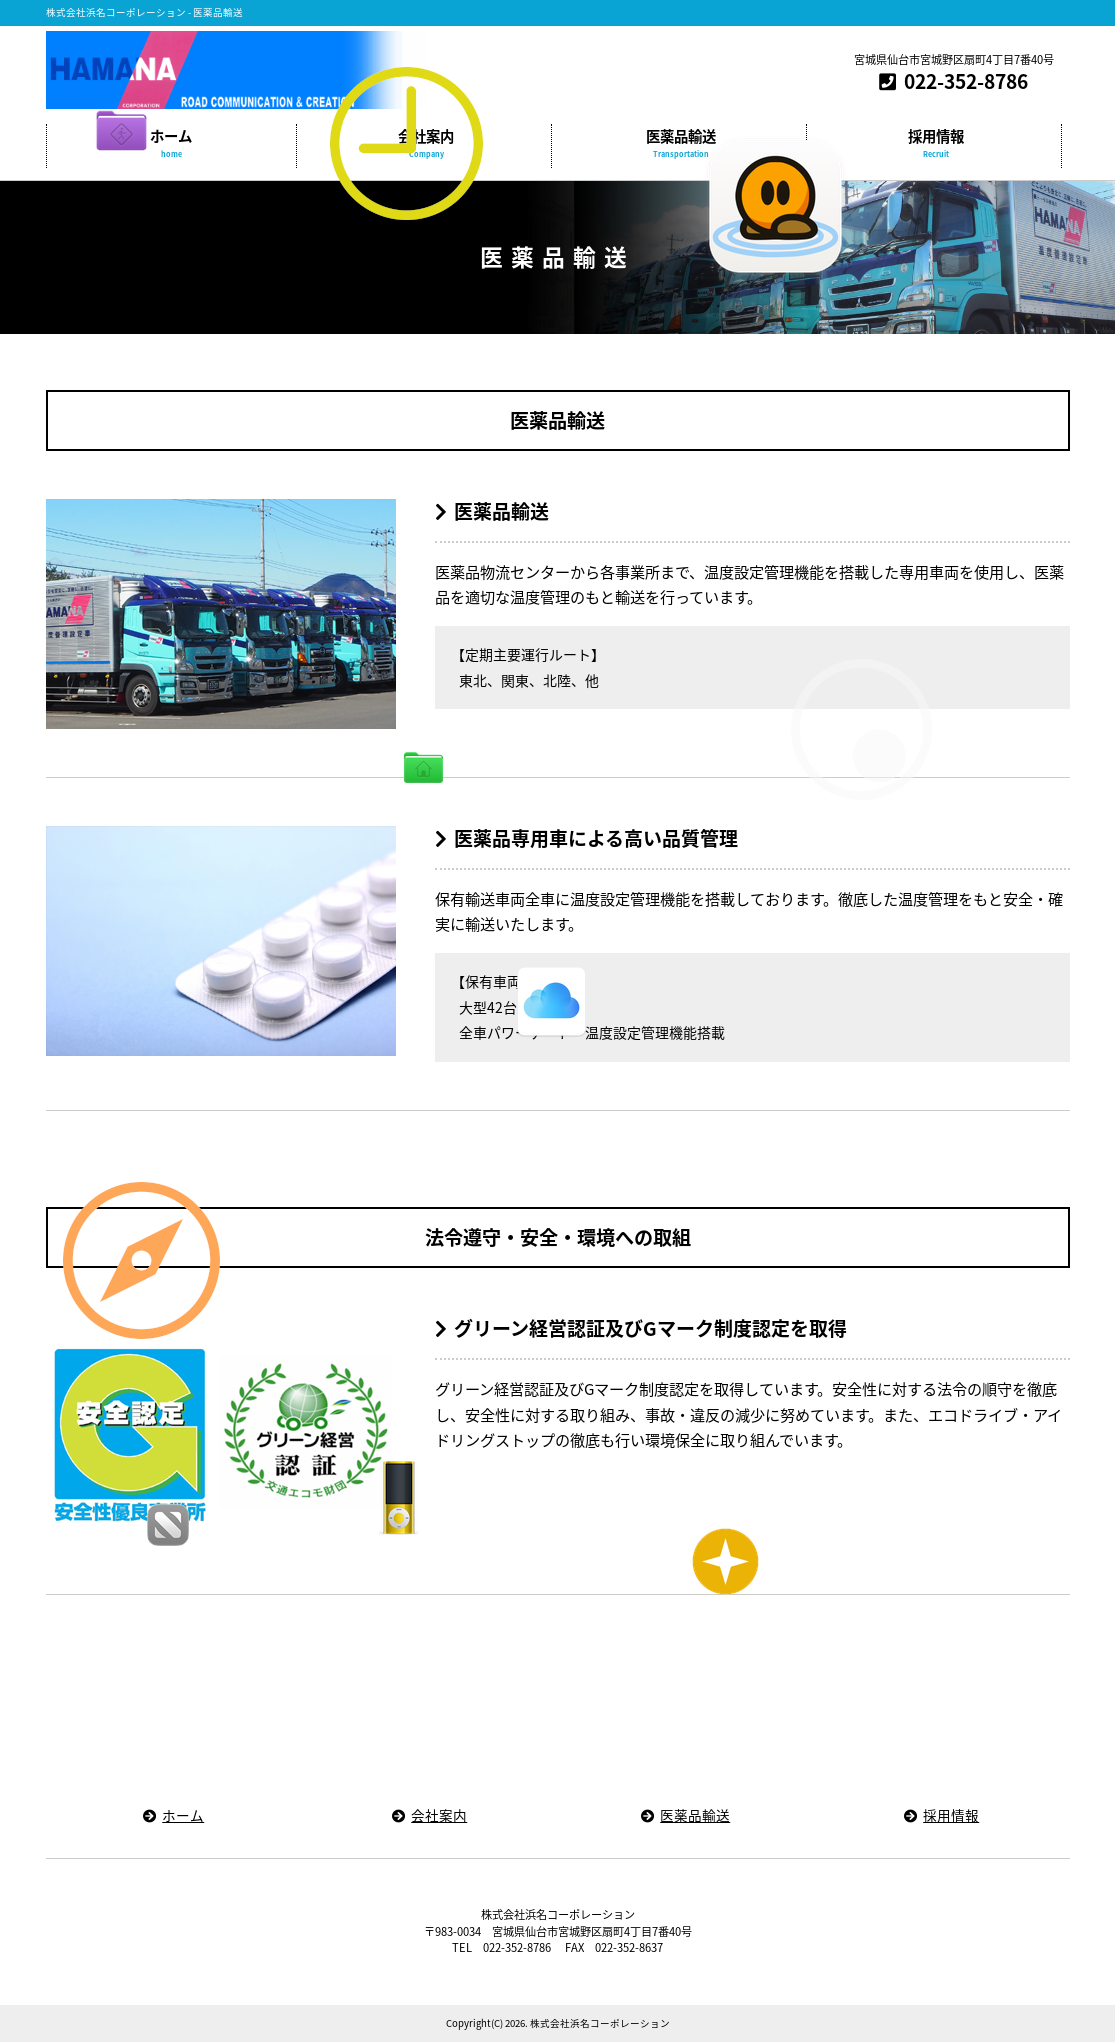  Describe the element at coordinates (775, 206) in the screenshot. I see `launch DDNet game application` at that location.